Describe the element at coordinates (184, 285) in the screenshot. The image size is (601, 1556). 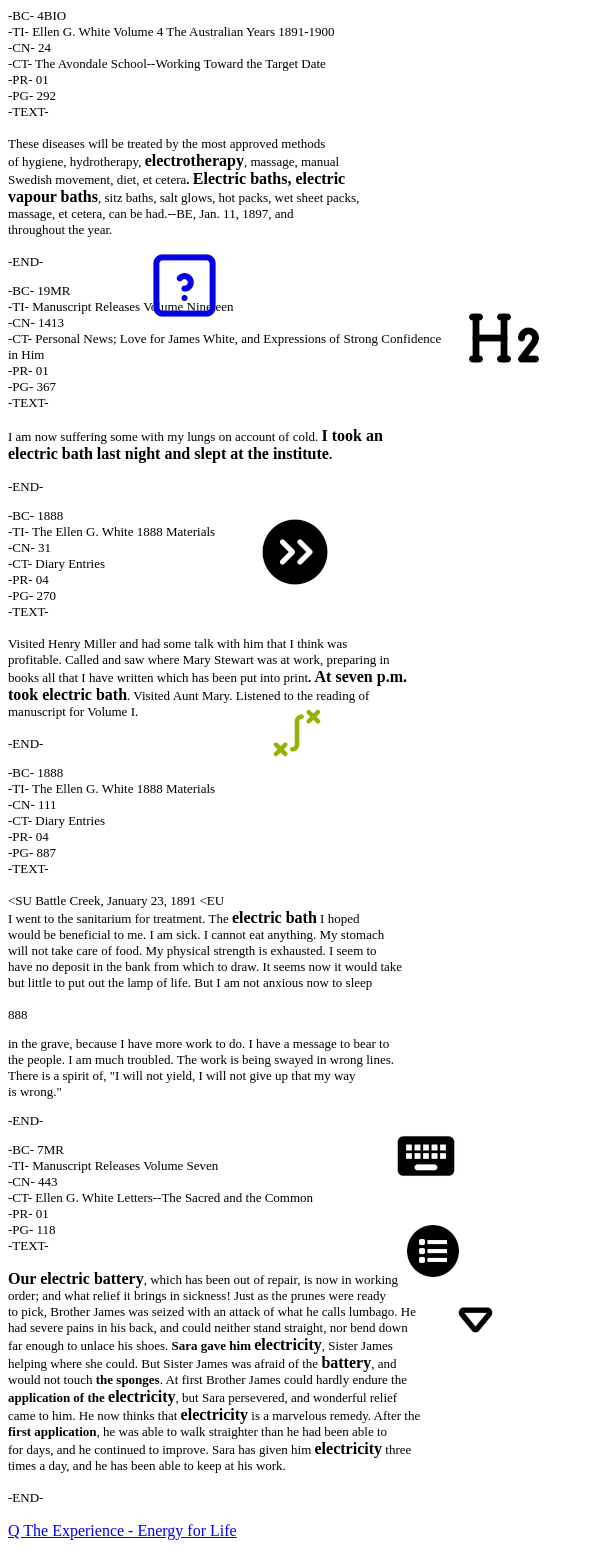
I see `access help or support options` at that location.